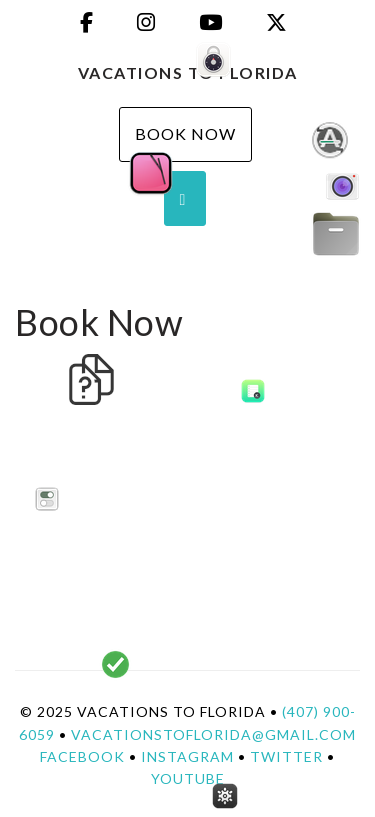 The width and height of the screenshot is (375, 817). Describe the element at coordinates (91, 379) in the screenshot. I see `access frequently asked questions` at that location.